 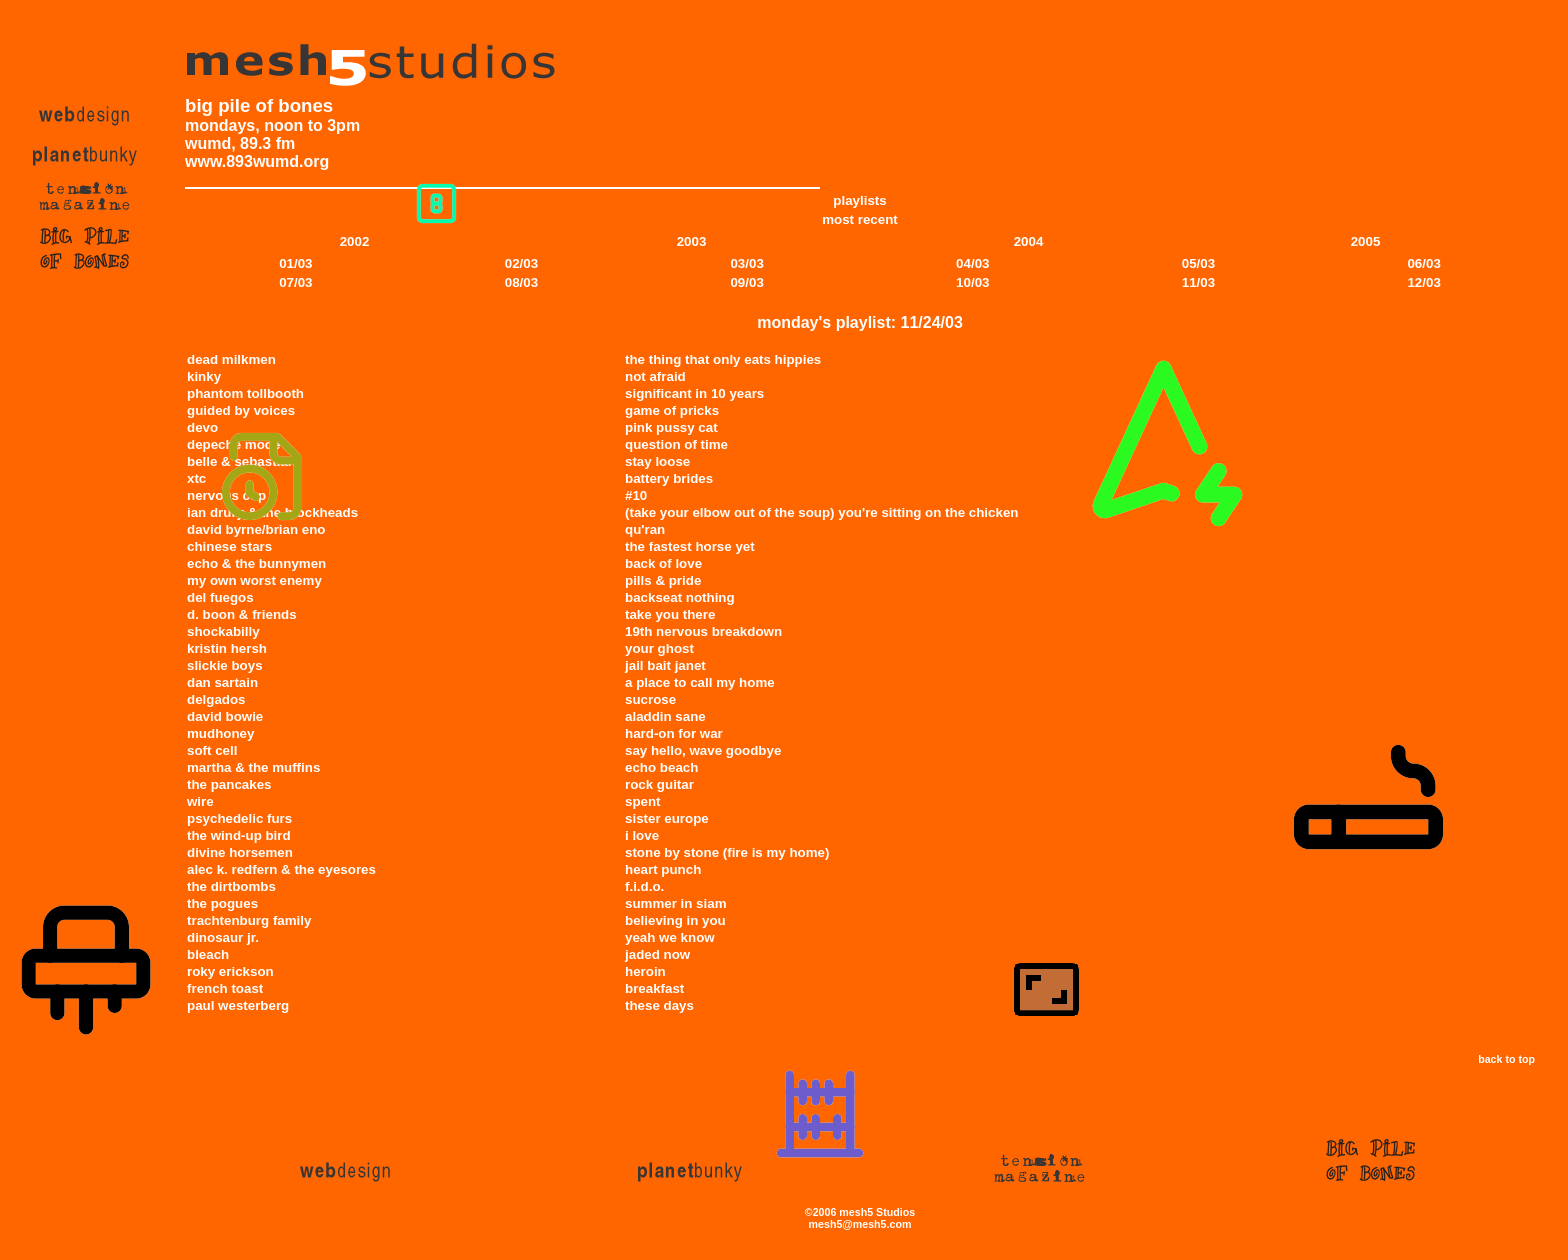 I want to click on shred or permanently delete a document, so click(x=86, y=970).